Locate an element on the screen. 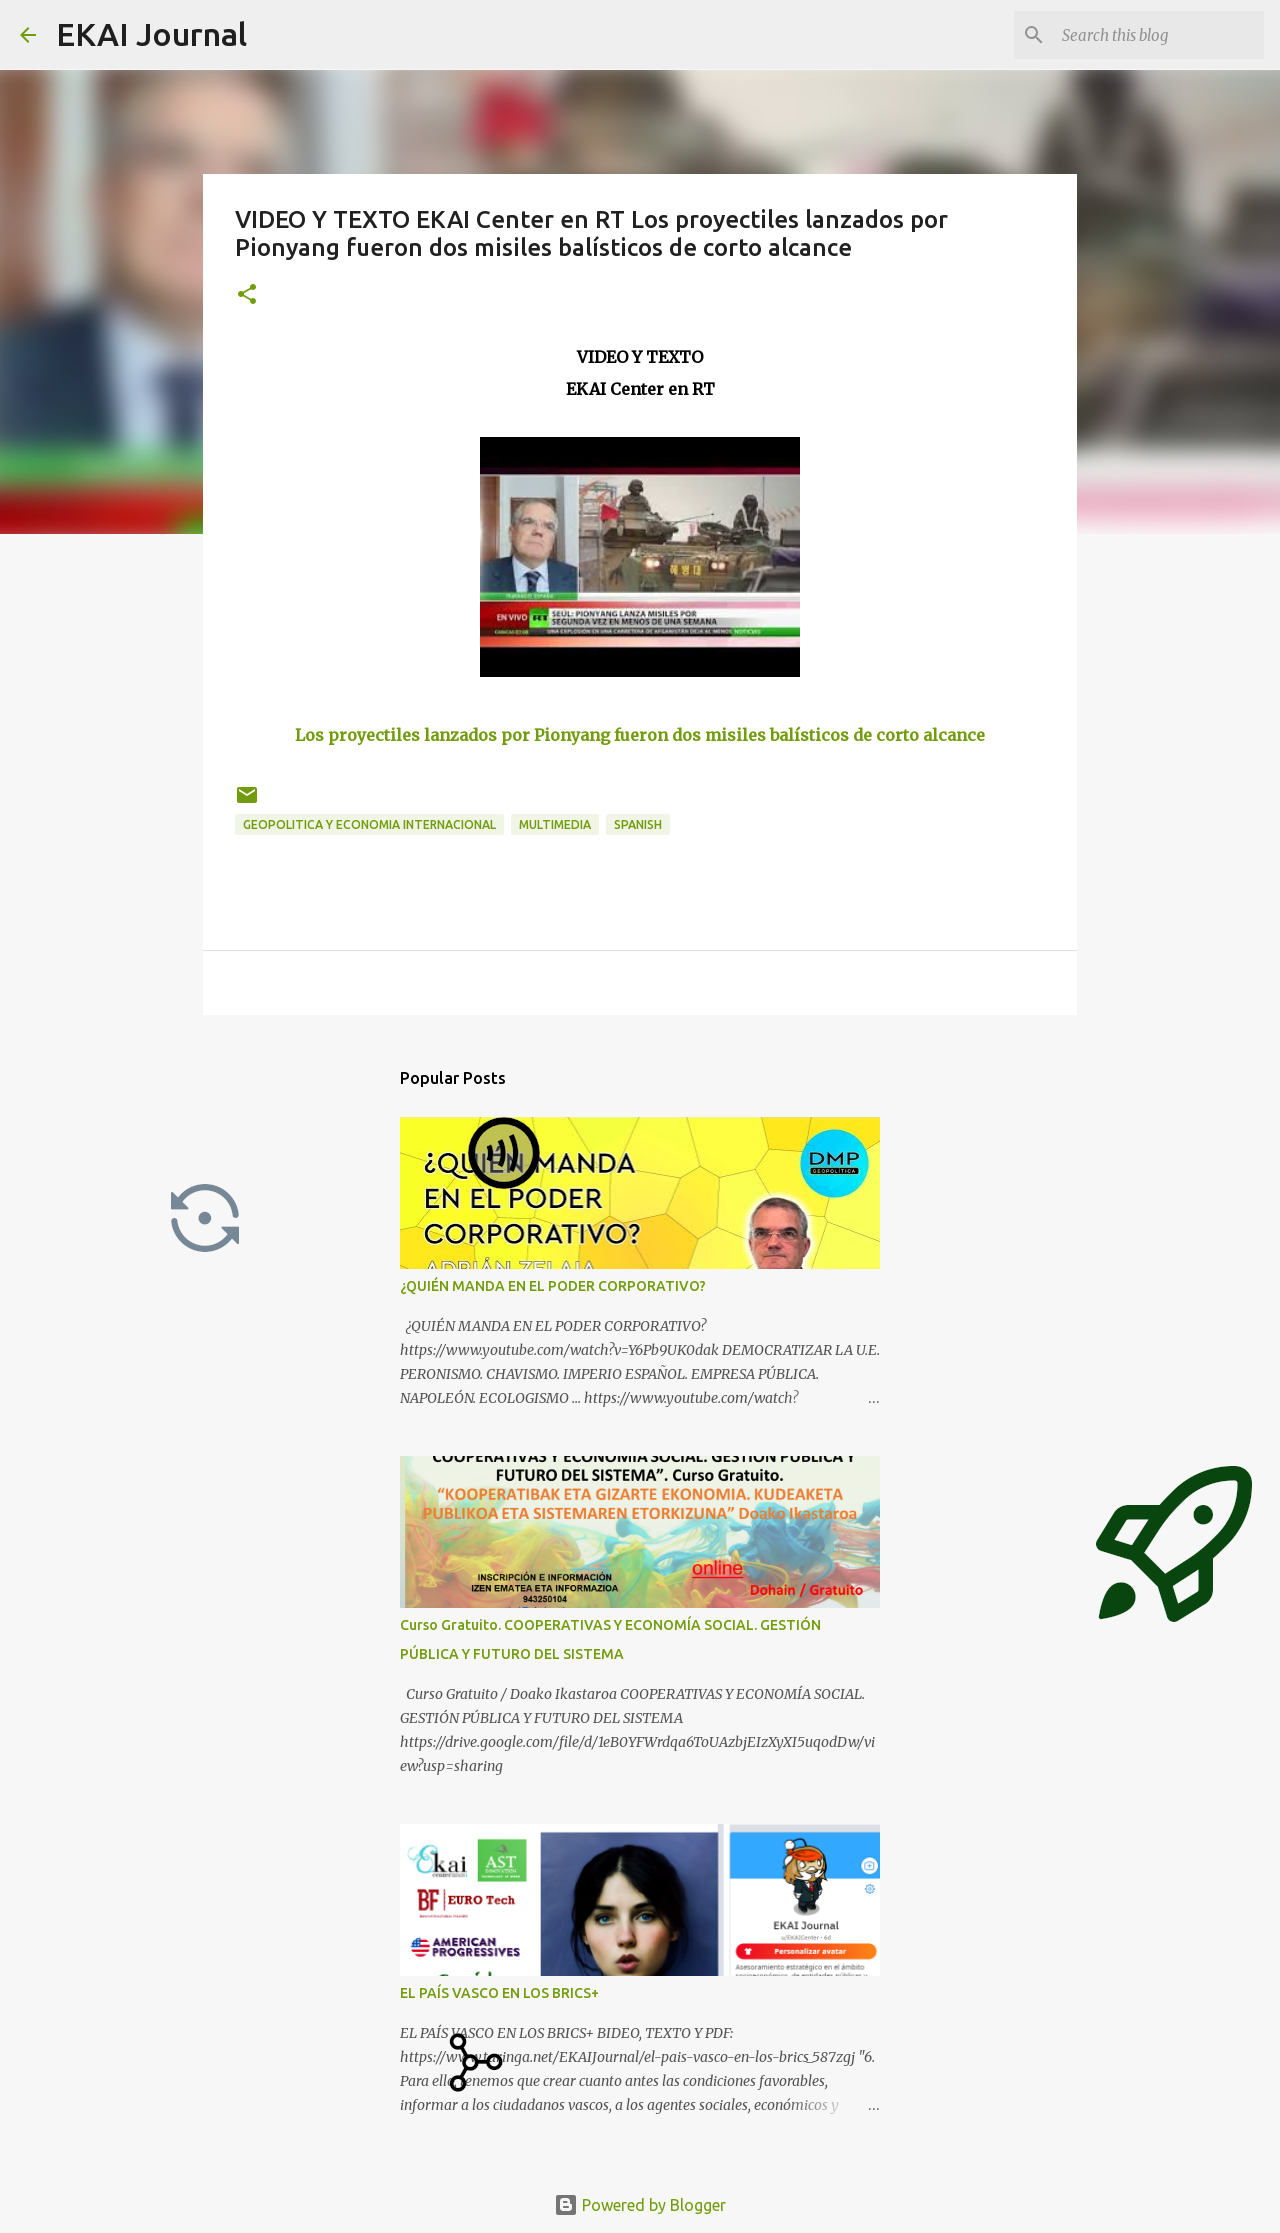  launch or deploy a project is located at coordinates (1174, 1544).